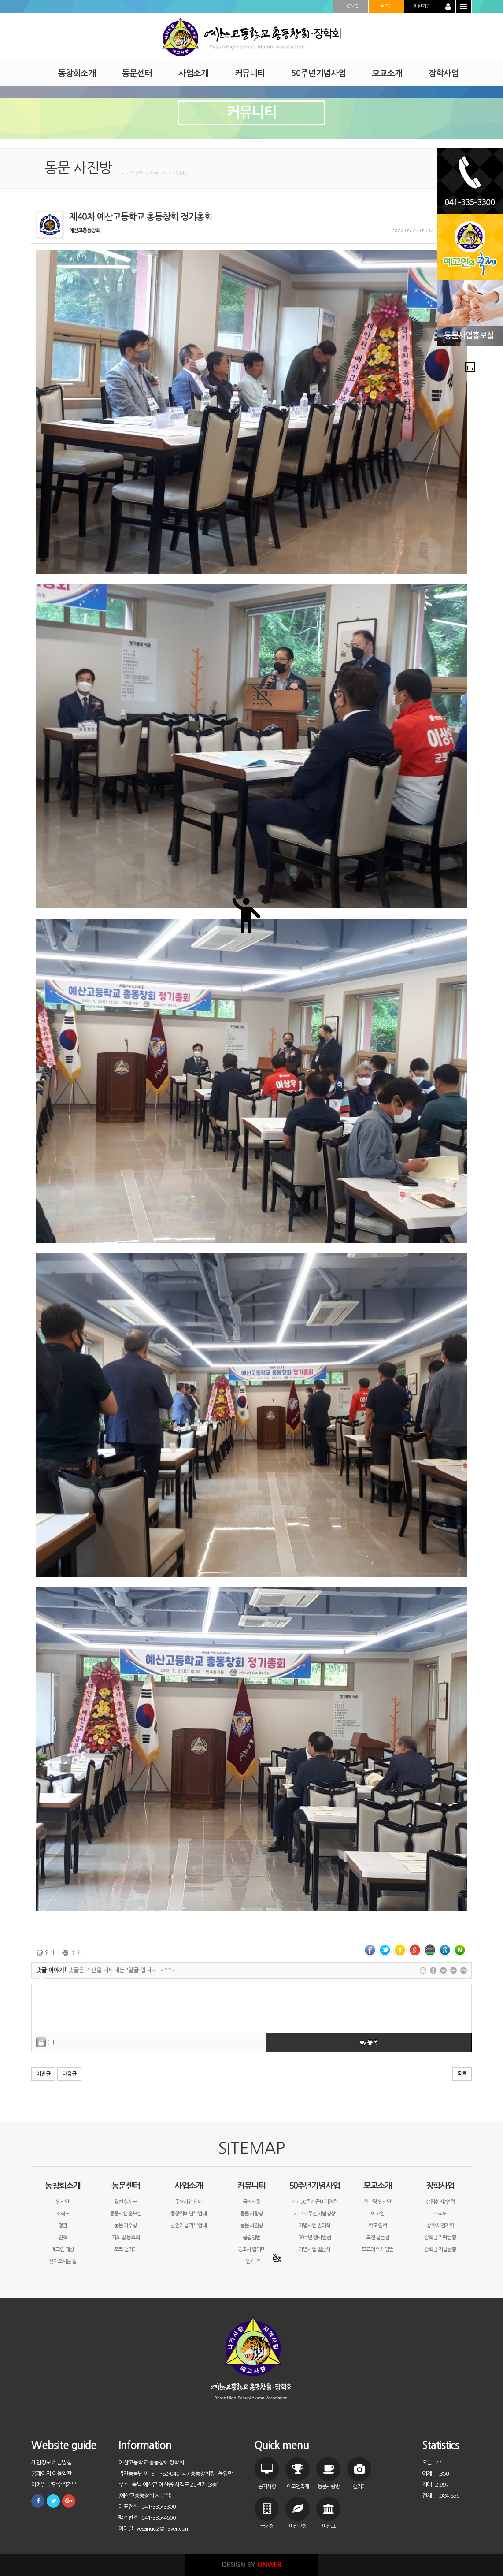  I want to click on insert a chart or graph into a document, so click(470, 367).